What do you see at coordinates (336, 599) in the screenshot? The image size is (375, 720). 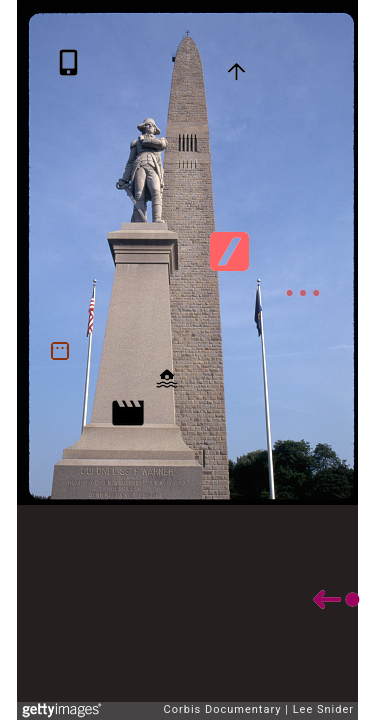 I see `move selected item to the left` at bounding box center [336, 599].